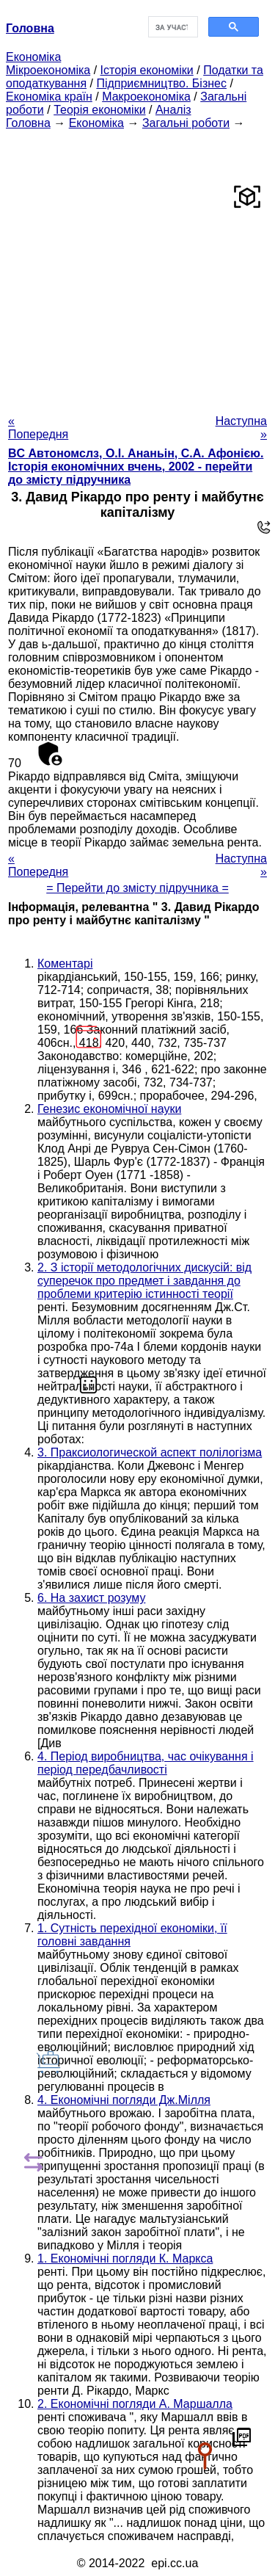  What do you see at coordinates (205, 2456) in the screenshot?
I see `mark a location on the map` at bounding box center [205, 2456].